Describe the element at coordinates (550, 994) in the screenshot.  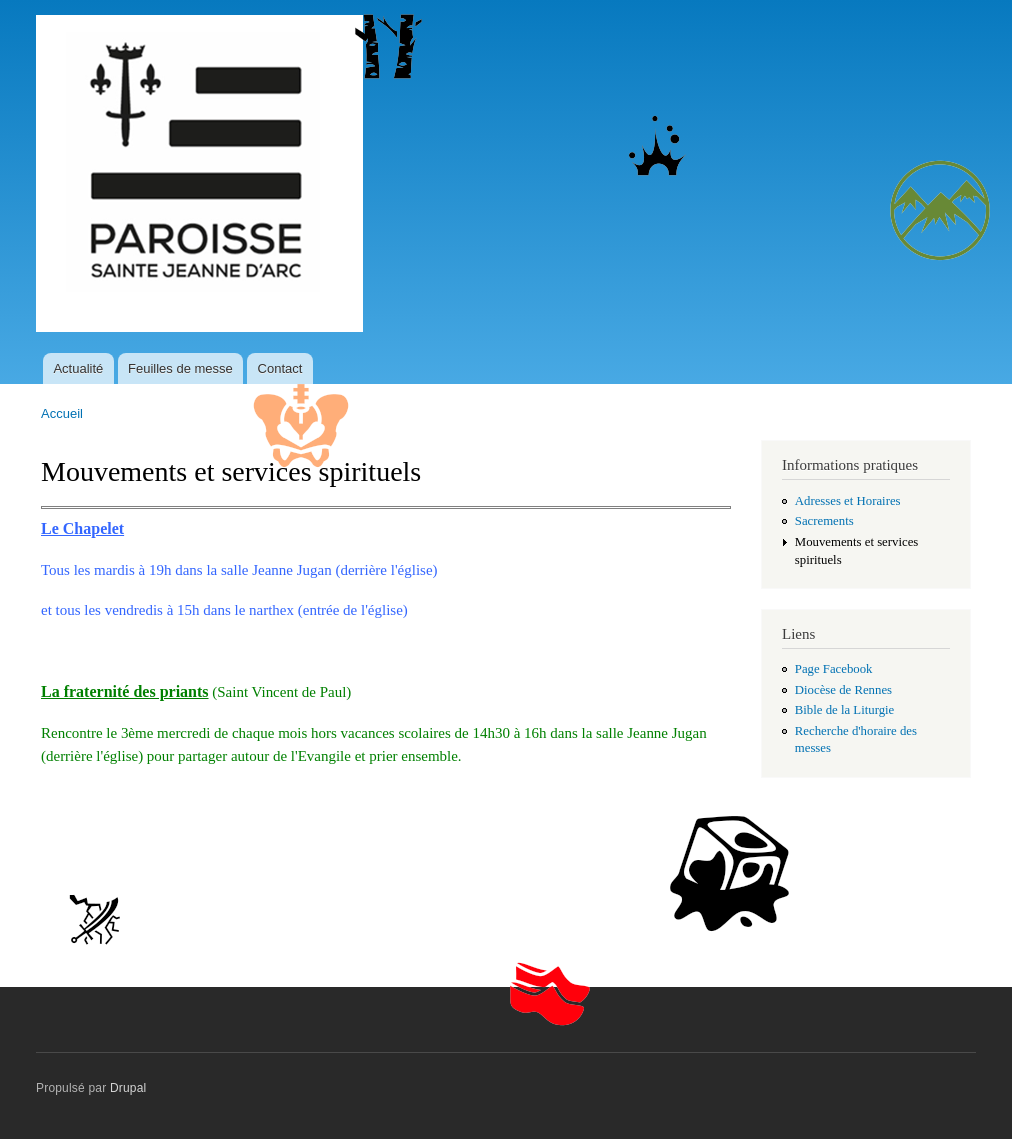
I see `wooden clogs footwear item in a game inventory` at that location.